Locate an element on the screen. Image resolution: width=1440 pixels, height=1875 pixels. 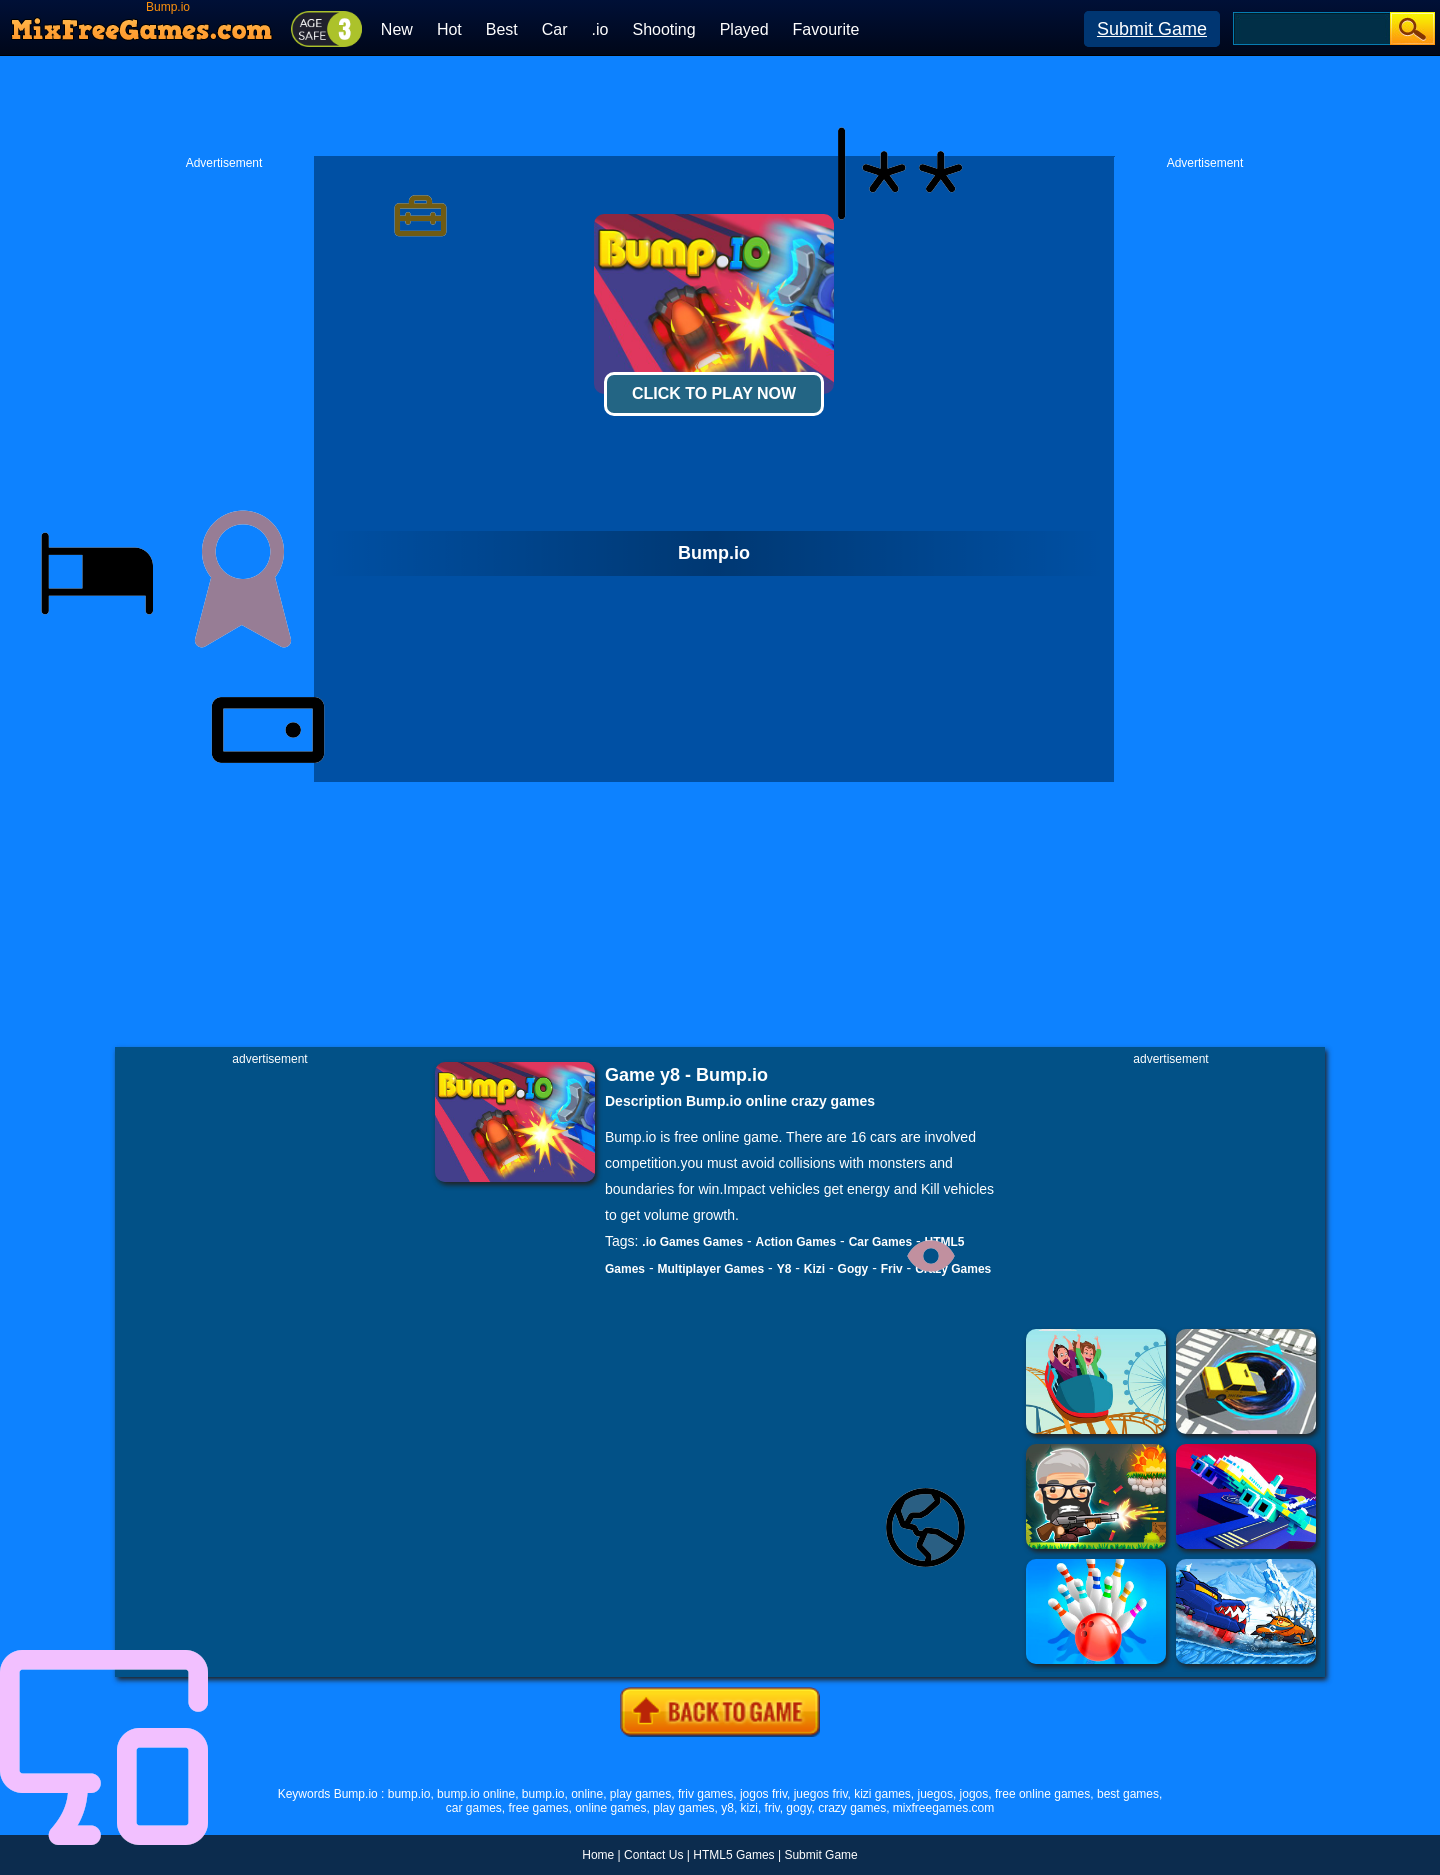
view hotel or accommodation options is located at coordinates (93, 573).